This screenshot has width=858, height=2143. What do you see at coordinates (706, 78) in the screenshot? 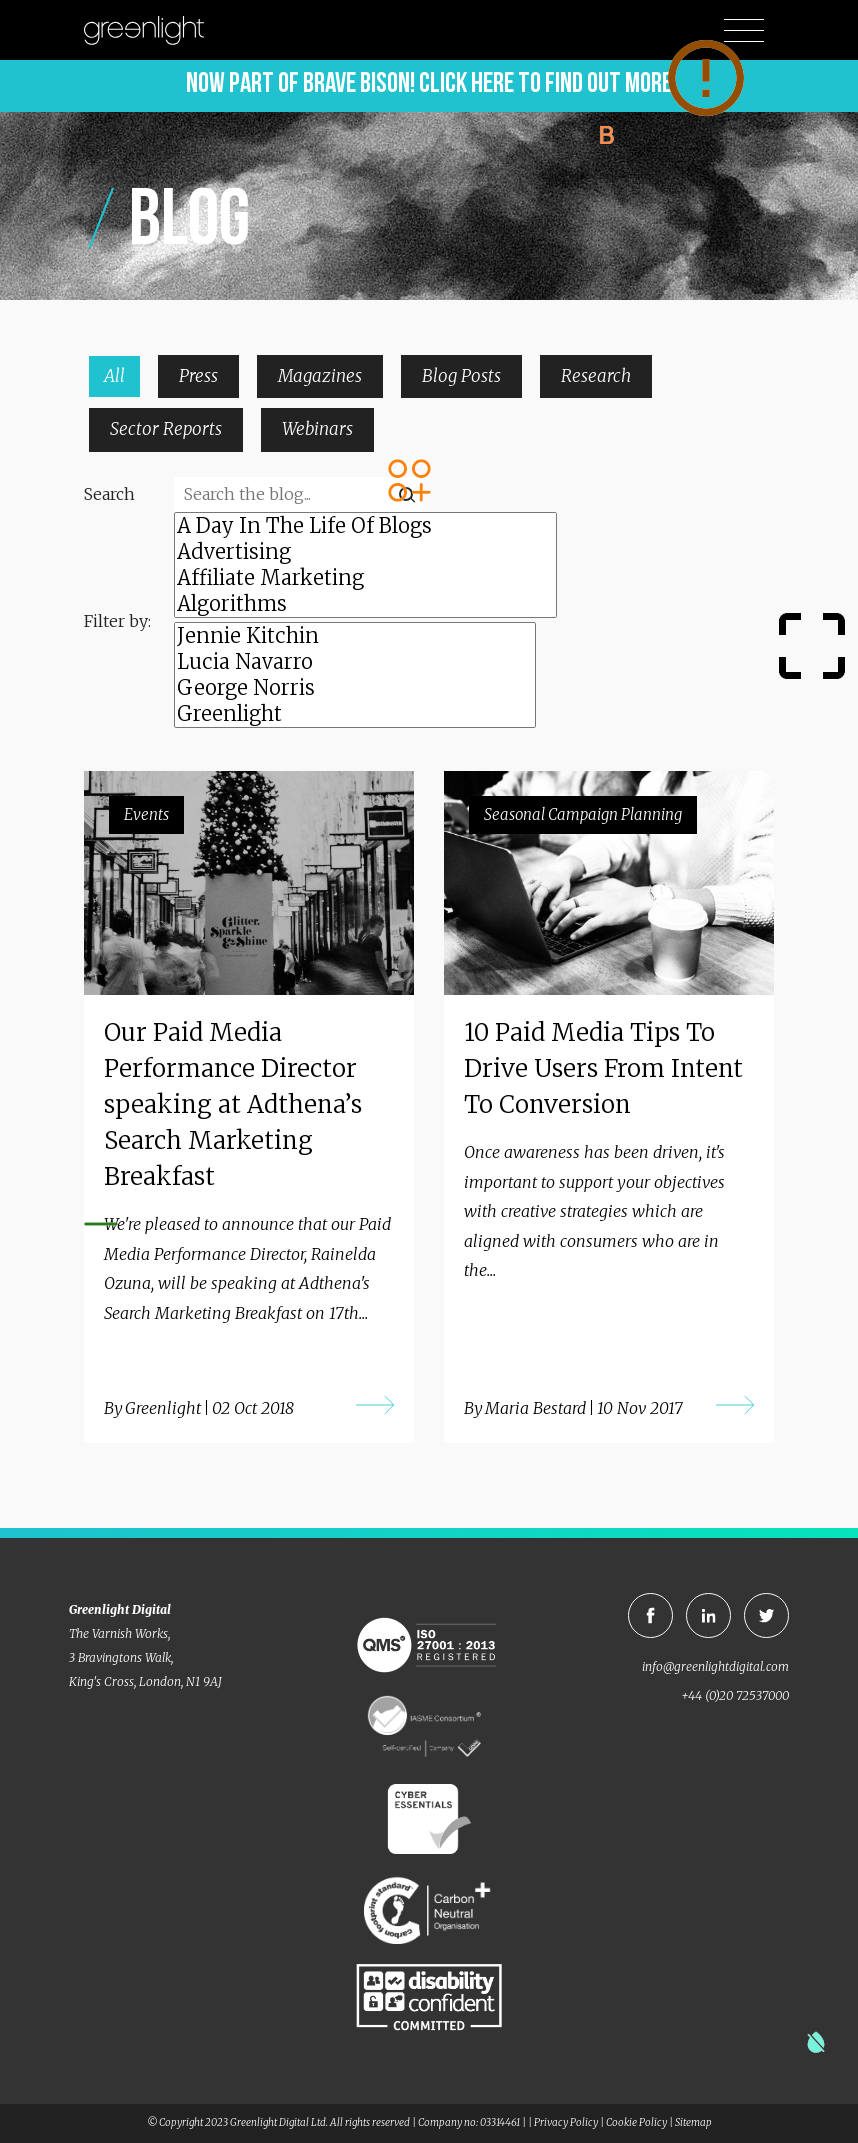
I see `indicates a warning or alert requiring attention` at bounding box center [706, 78].